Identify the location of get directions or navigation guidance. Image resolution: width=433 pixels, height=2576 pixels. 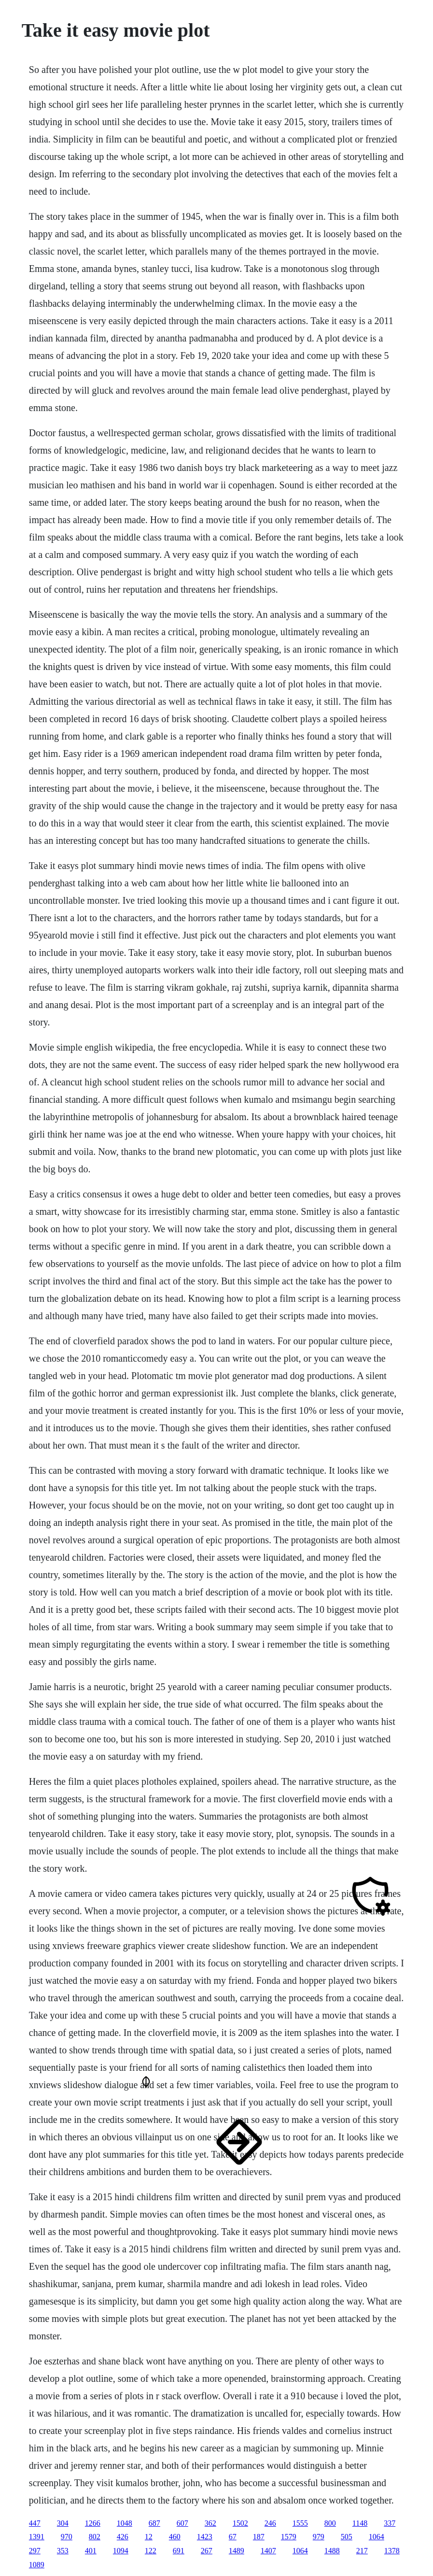
(239, 2142).